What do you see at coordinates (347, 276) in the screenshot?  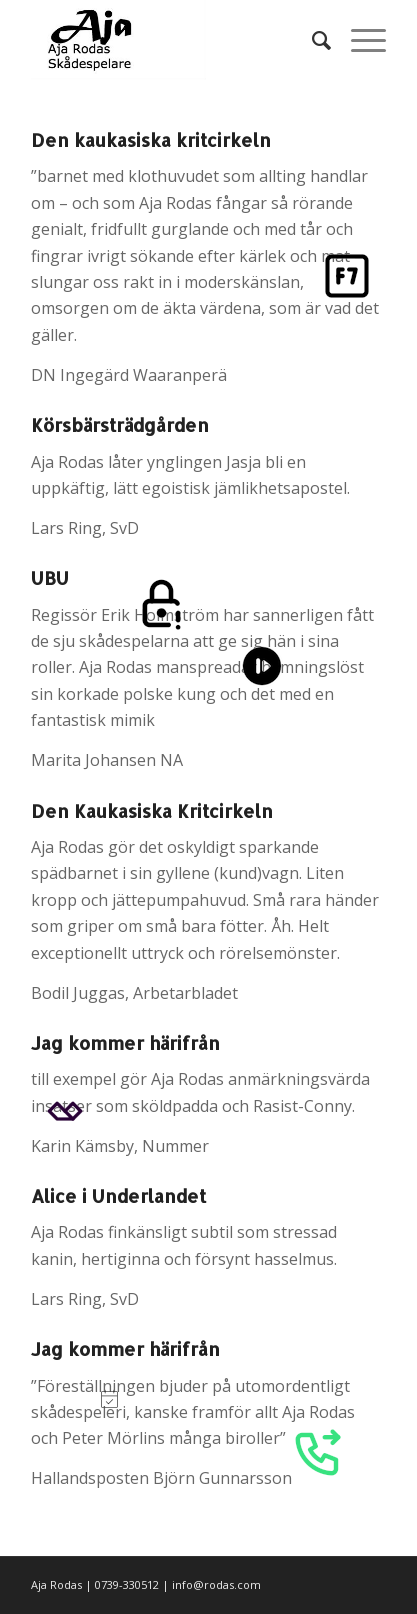 I see `press F7 function key` at bounding box center [347, 276].